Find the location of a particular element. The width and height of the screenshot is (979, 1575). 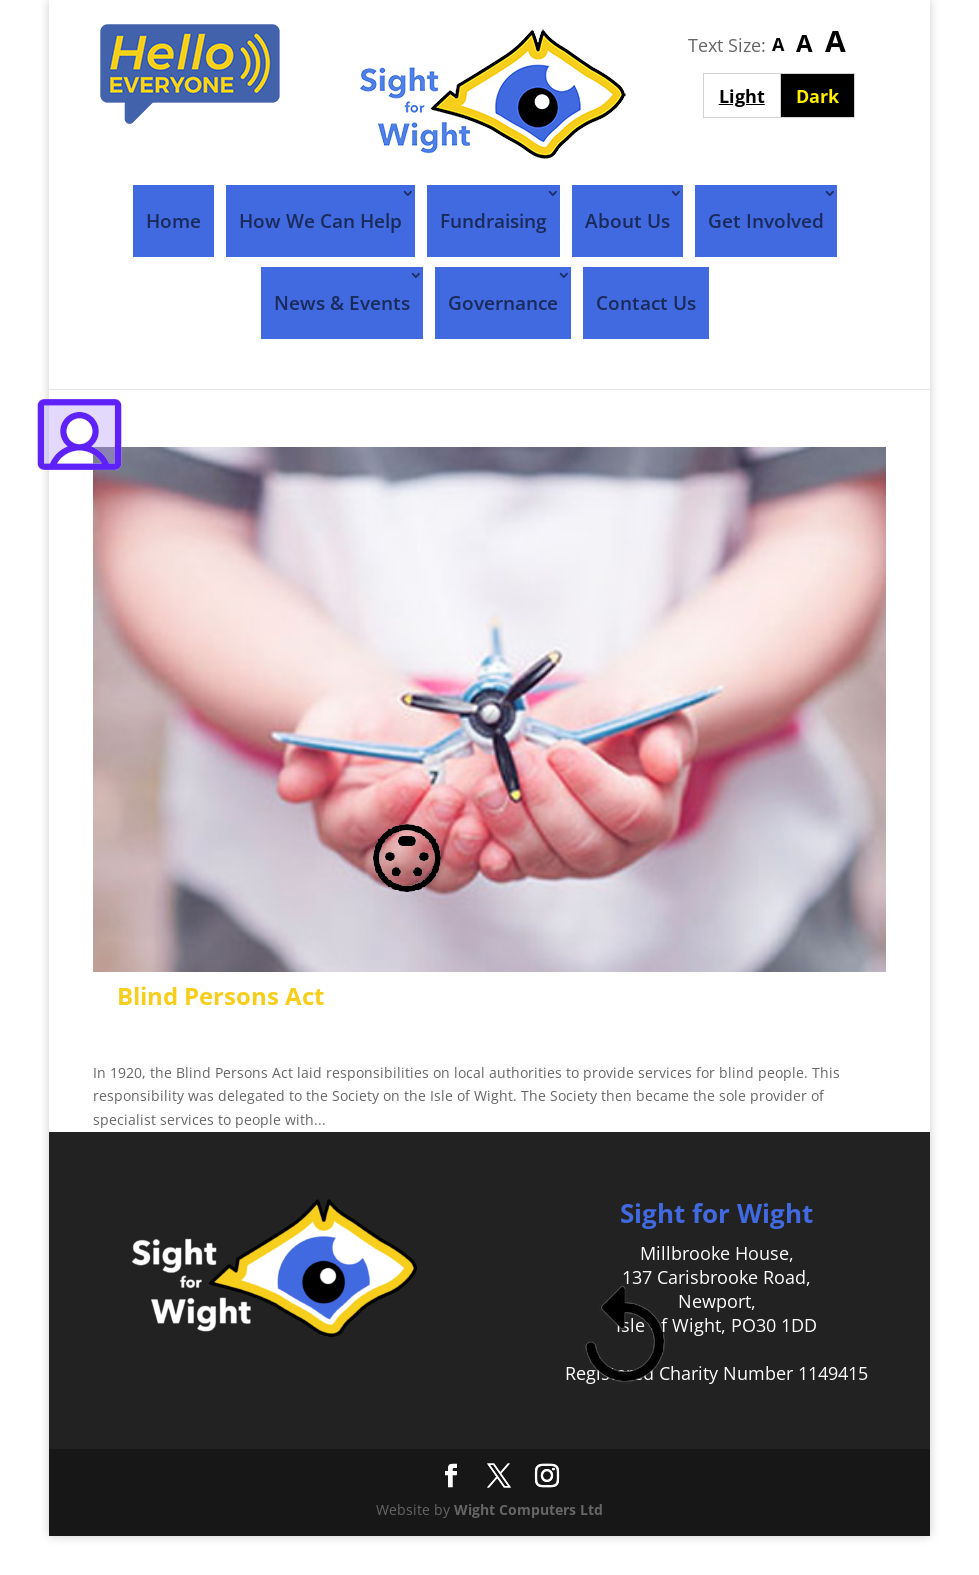

replay or restart media from the beginning is located at coordinates (625, 1337).